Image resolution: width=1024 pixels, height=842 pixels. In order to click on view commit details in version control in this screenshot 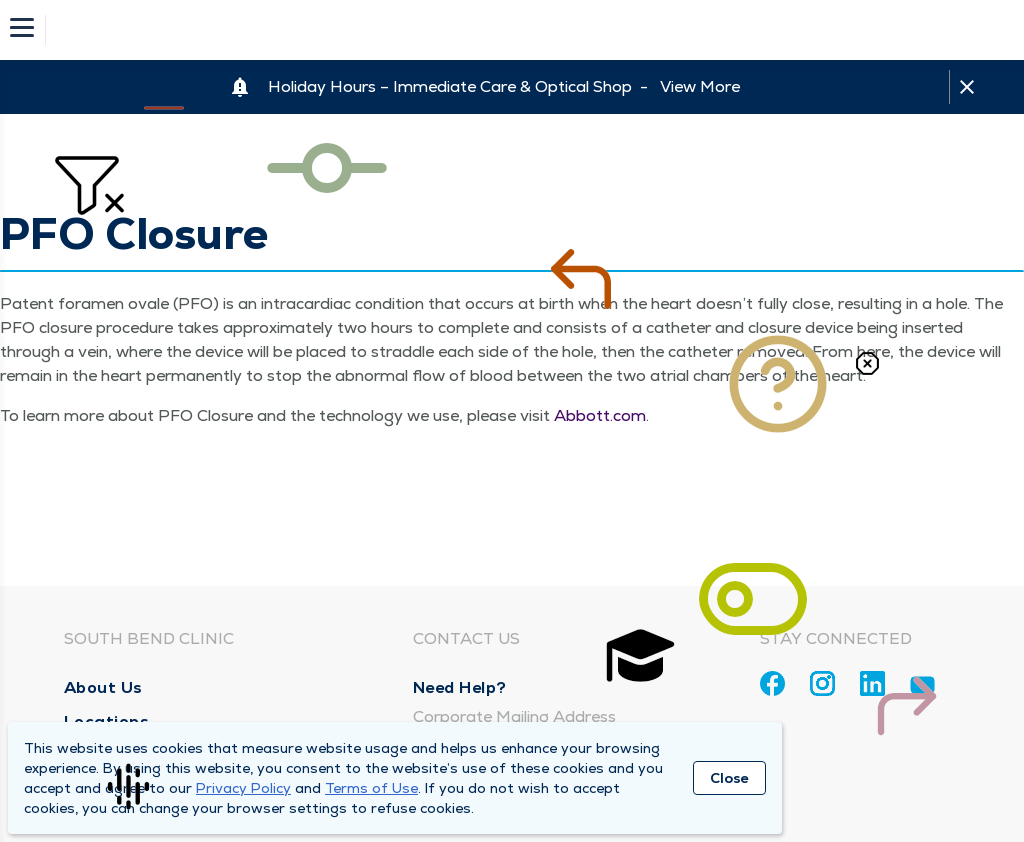, I will do `click(327, 168)`.